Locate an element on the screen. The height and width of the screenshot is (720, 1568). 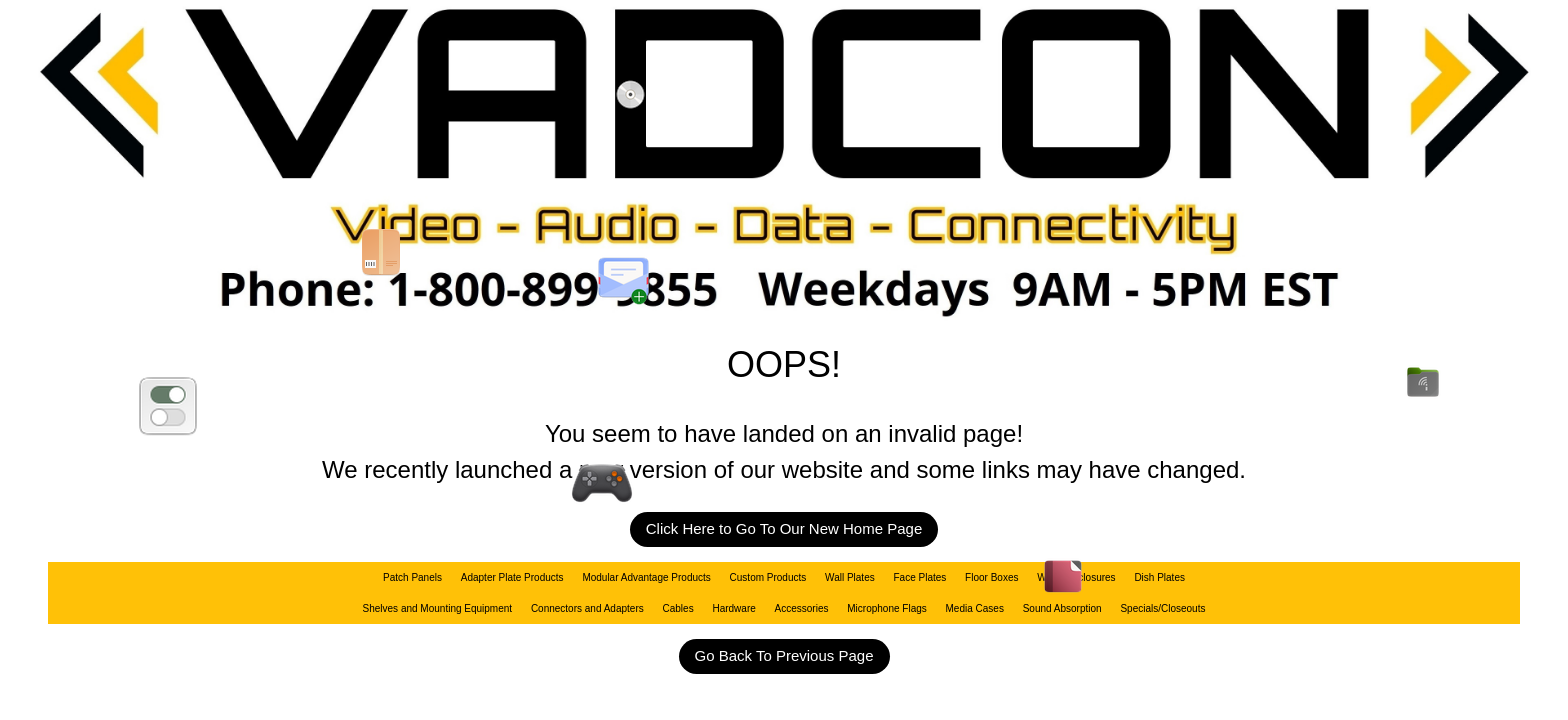
compose a new email message is located at coordinates (623, 277).